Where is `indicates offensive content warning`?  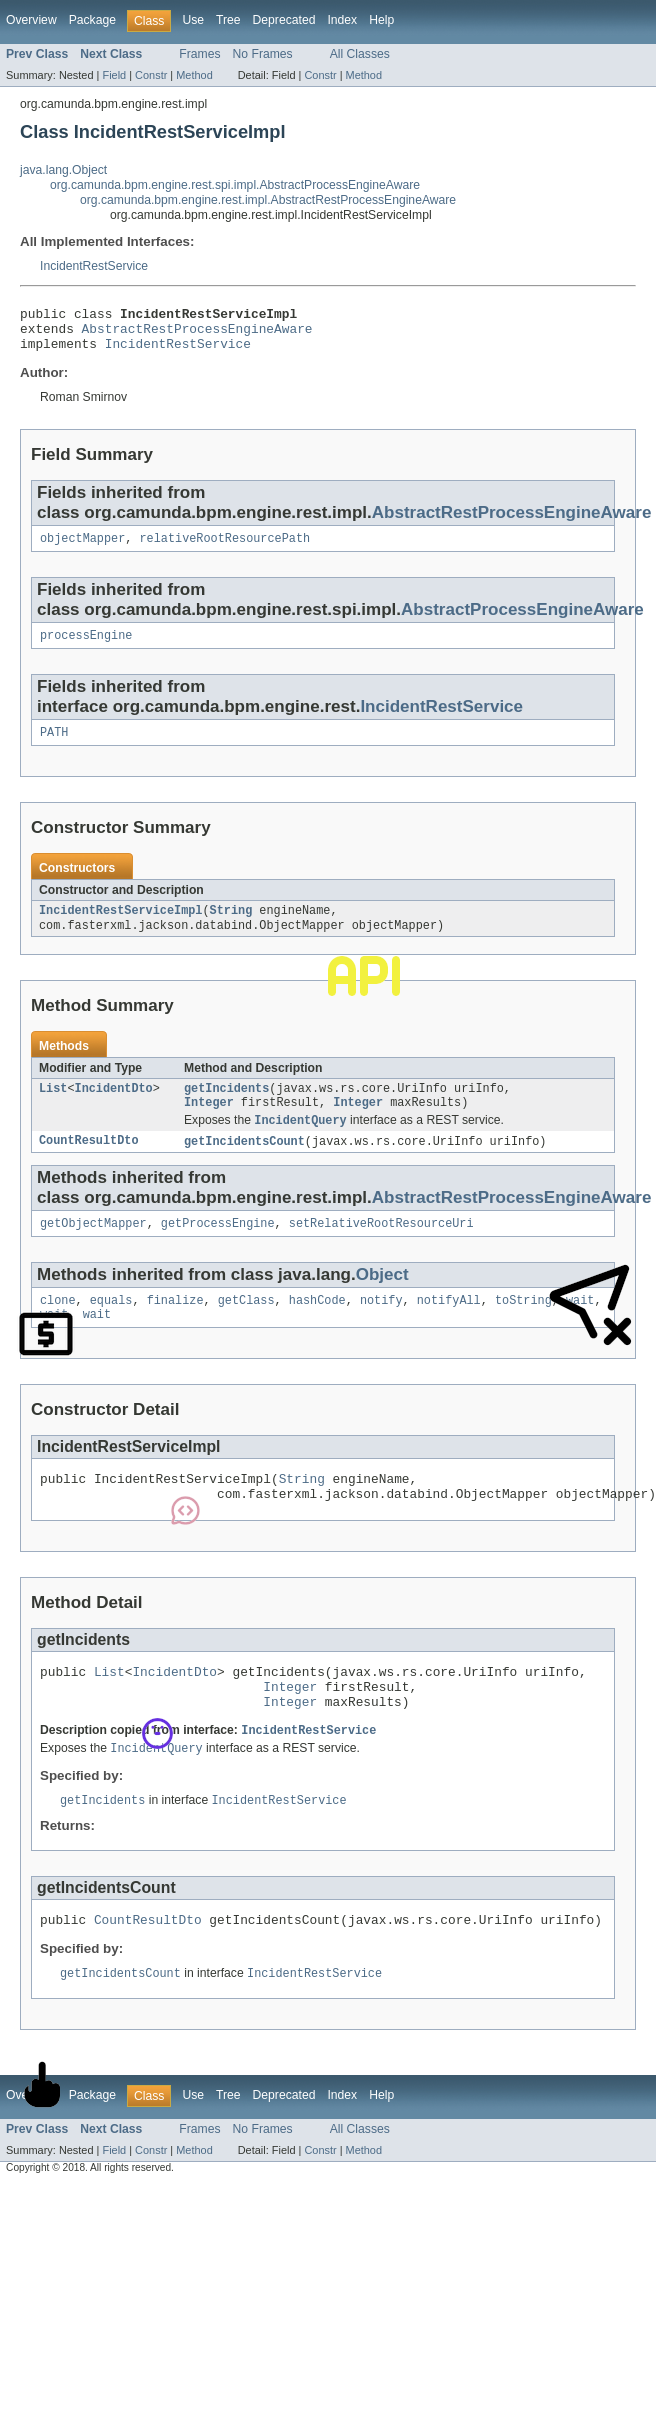 indicates offensive content warning is located at coordinates (41, 2084).